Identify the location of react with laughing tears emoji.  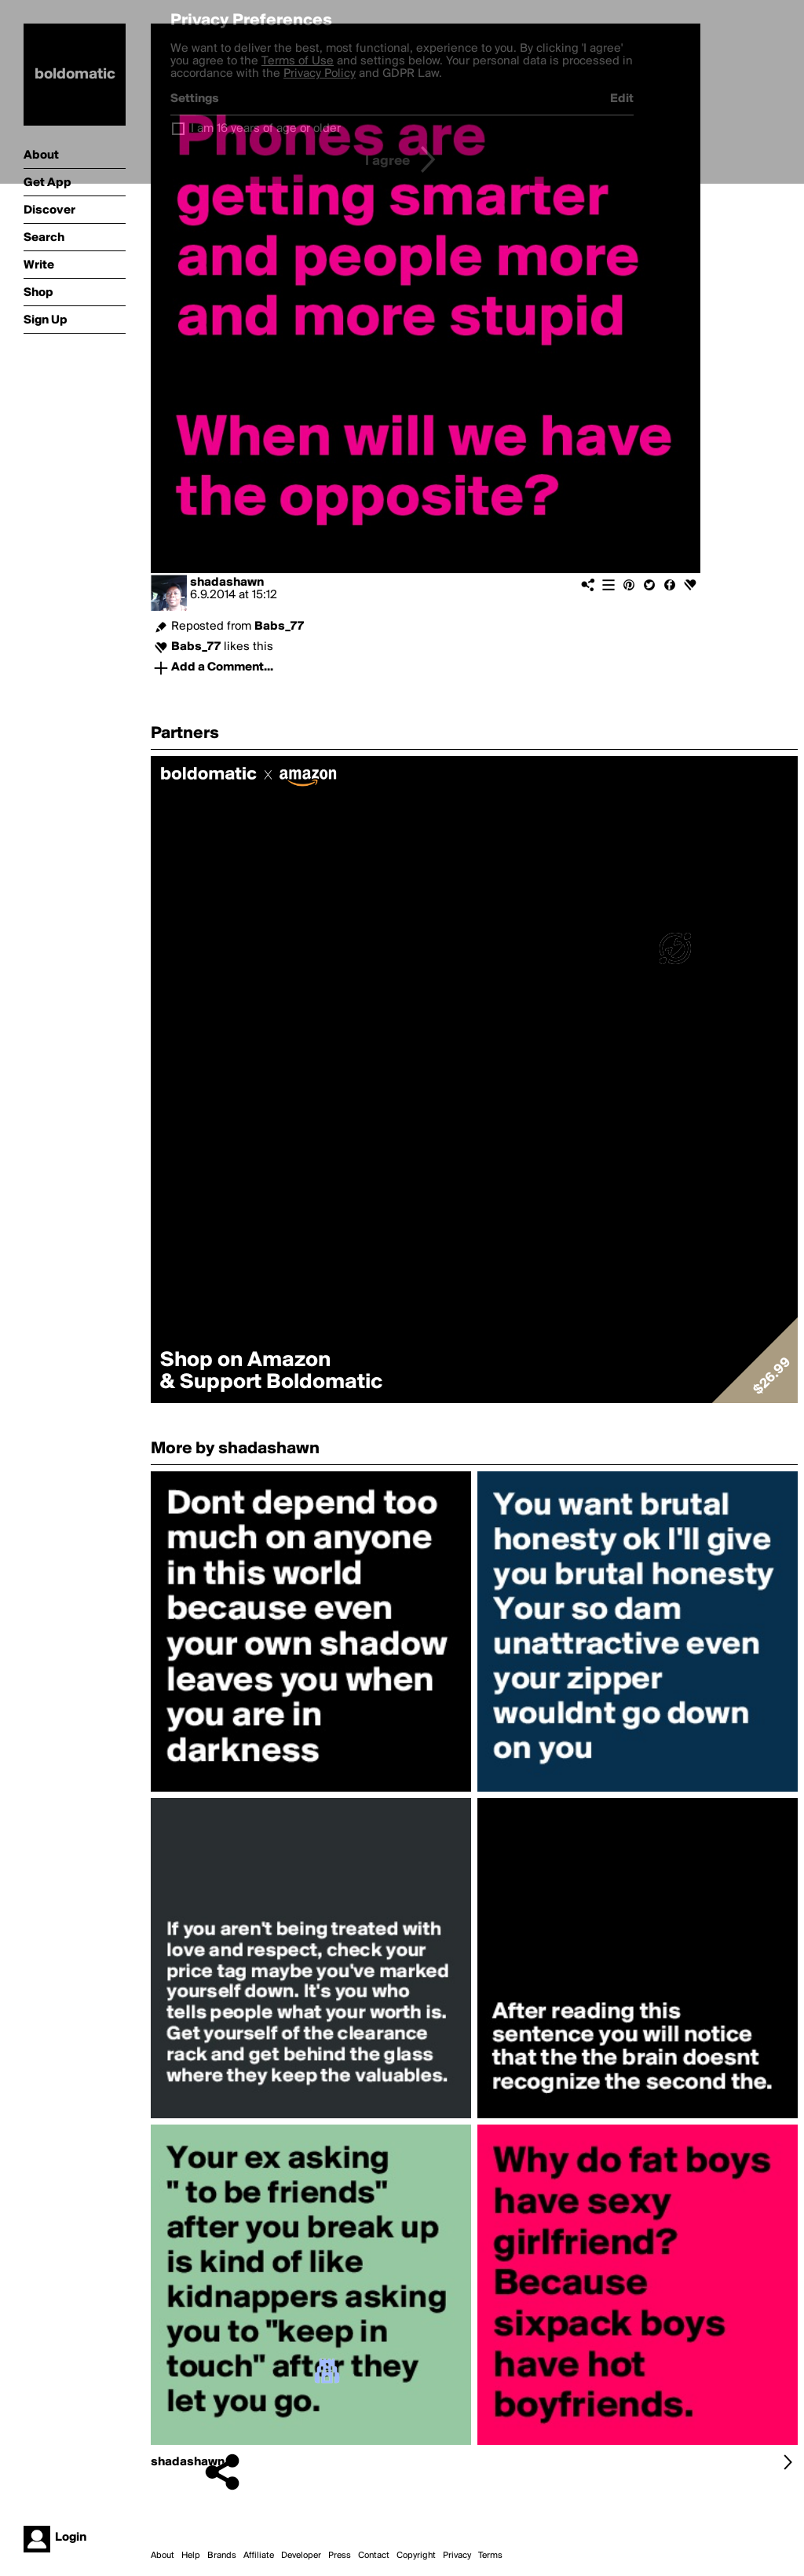
(675, 948).